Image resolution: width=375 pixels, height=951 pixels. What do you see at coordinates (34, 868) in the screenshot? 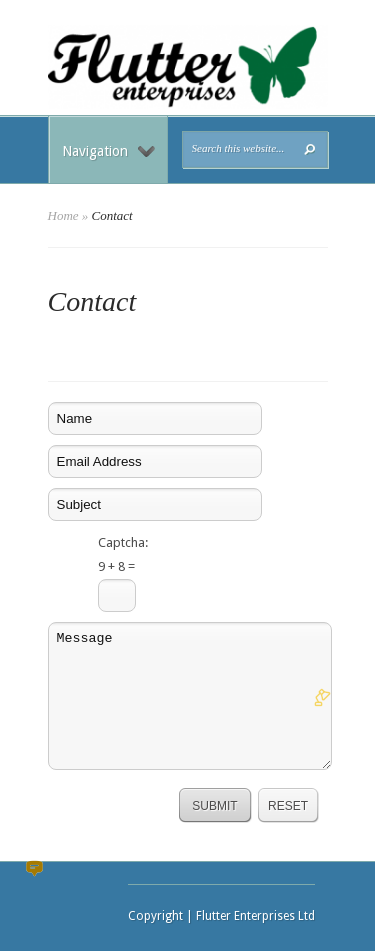
I see `open chat or messaging` at bounding box center [34, 868].